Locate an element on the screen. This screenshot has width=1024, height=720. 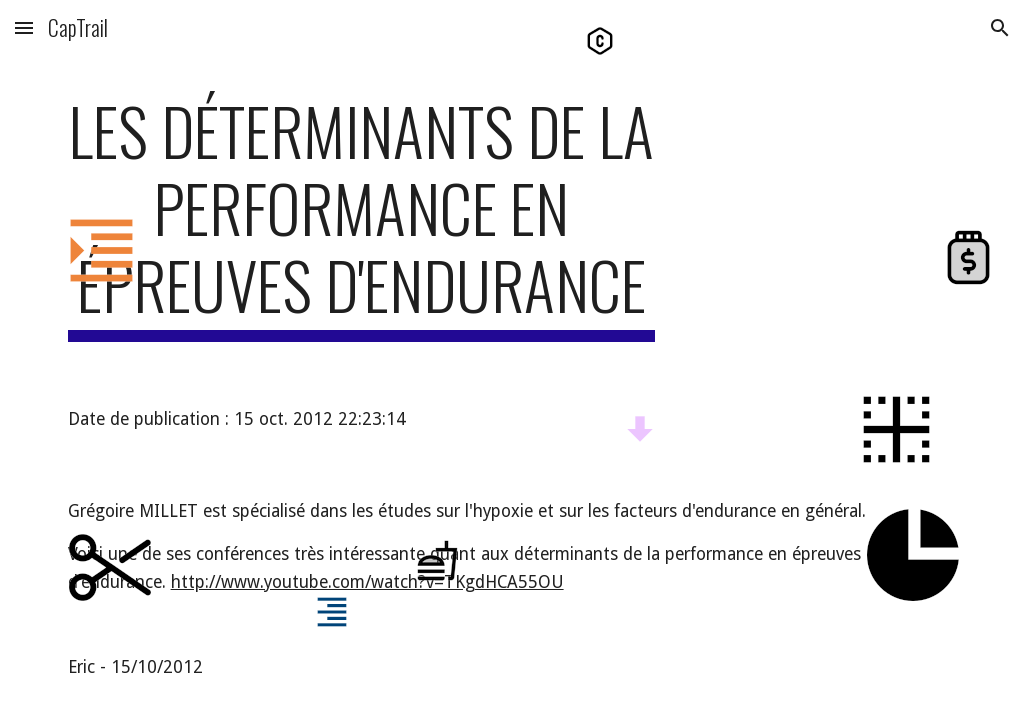
increase text indentation is located at coordinates (101, 250).